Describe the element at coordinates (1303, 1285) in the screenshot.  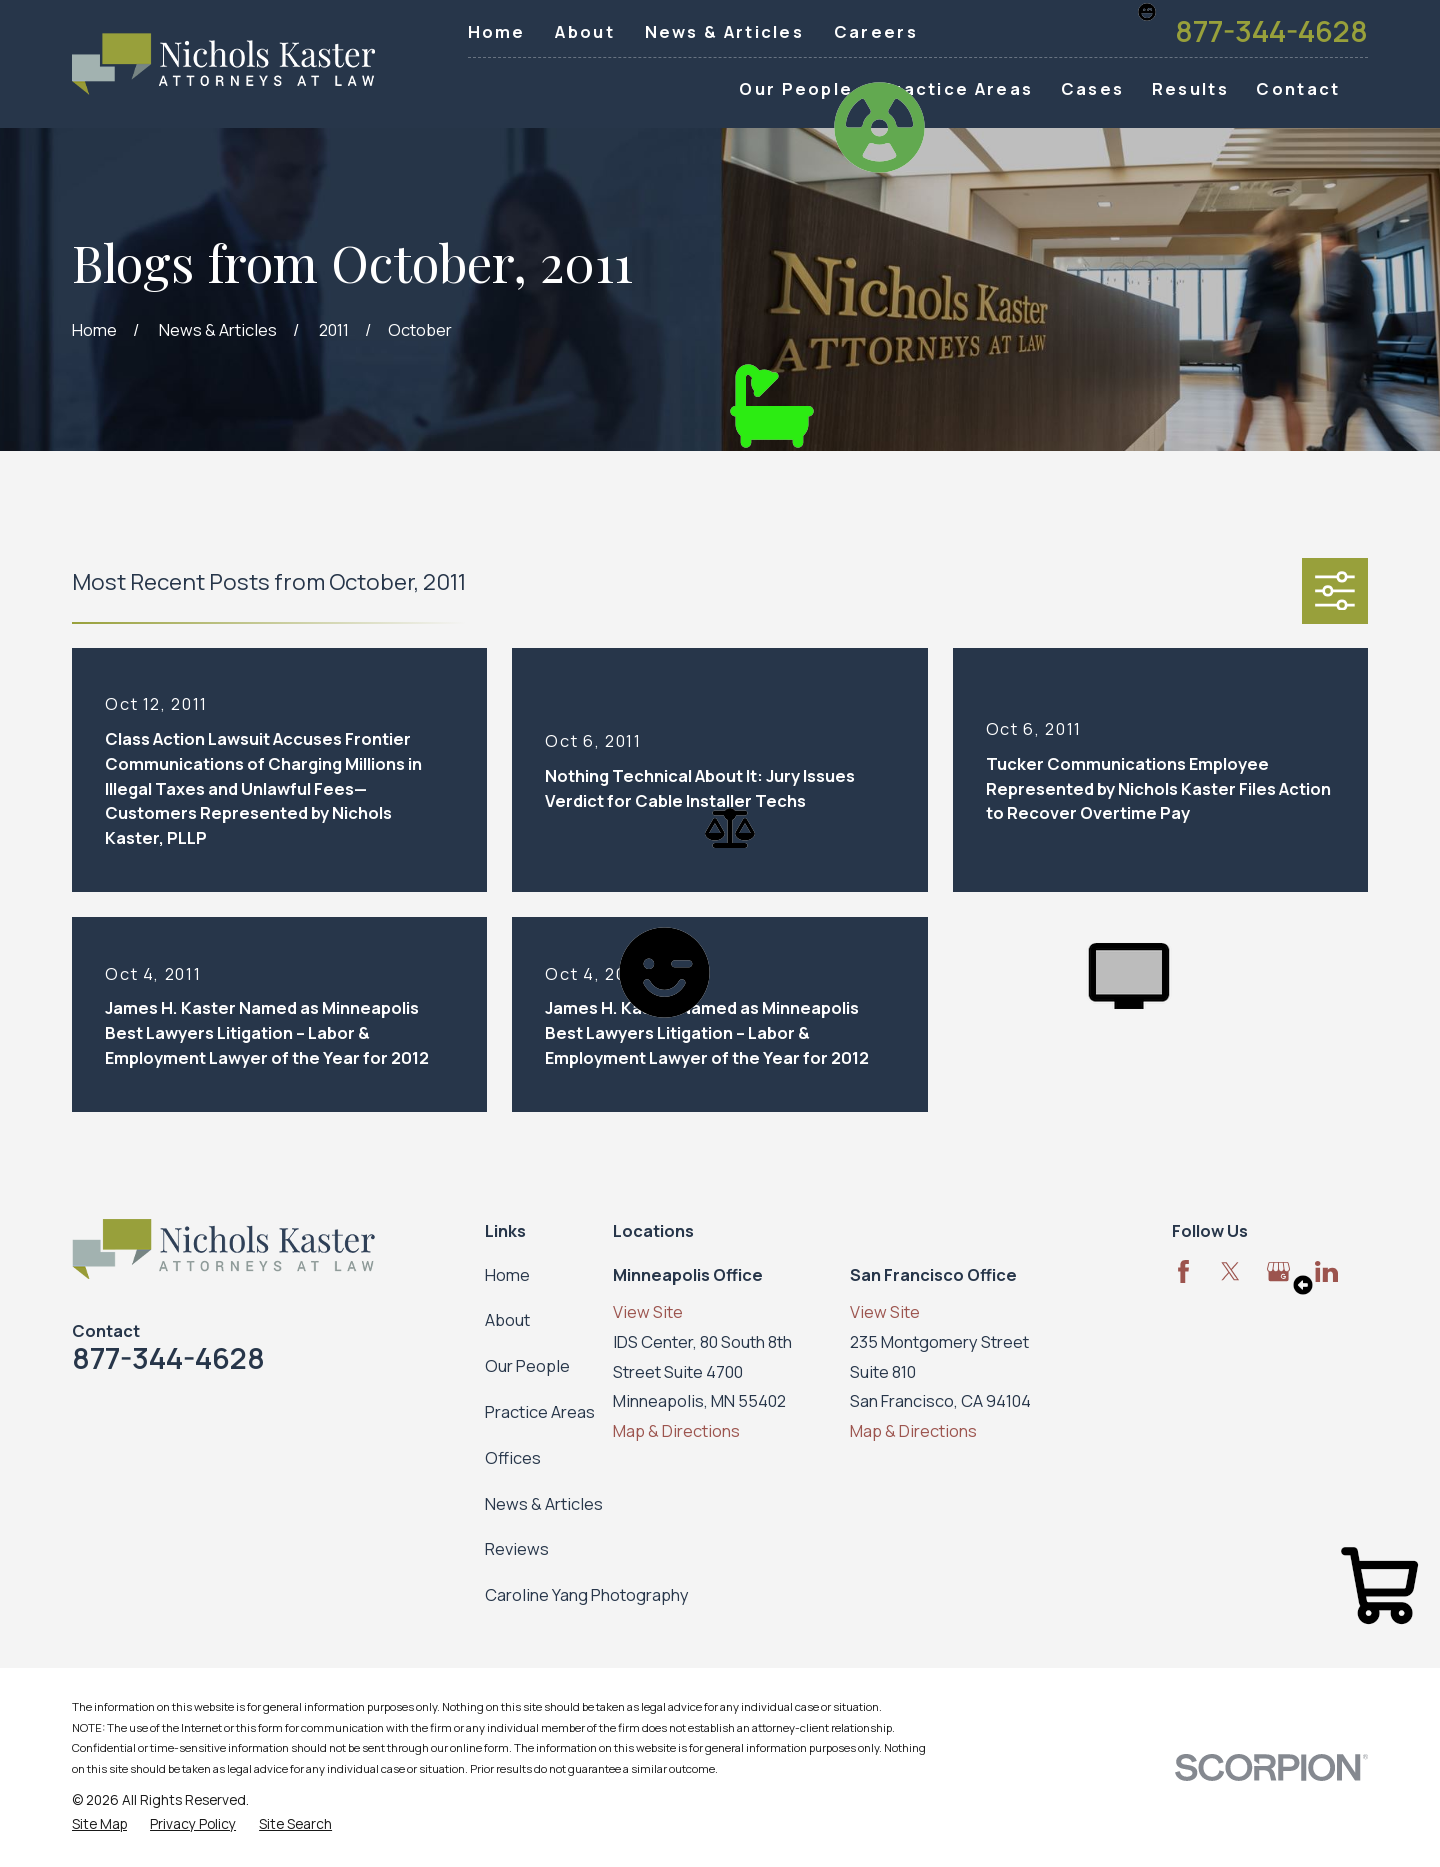
I see `go back to the previous screen` at that location.